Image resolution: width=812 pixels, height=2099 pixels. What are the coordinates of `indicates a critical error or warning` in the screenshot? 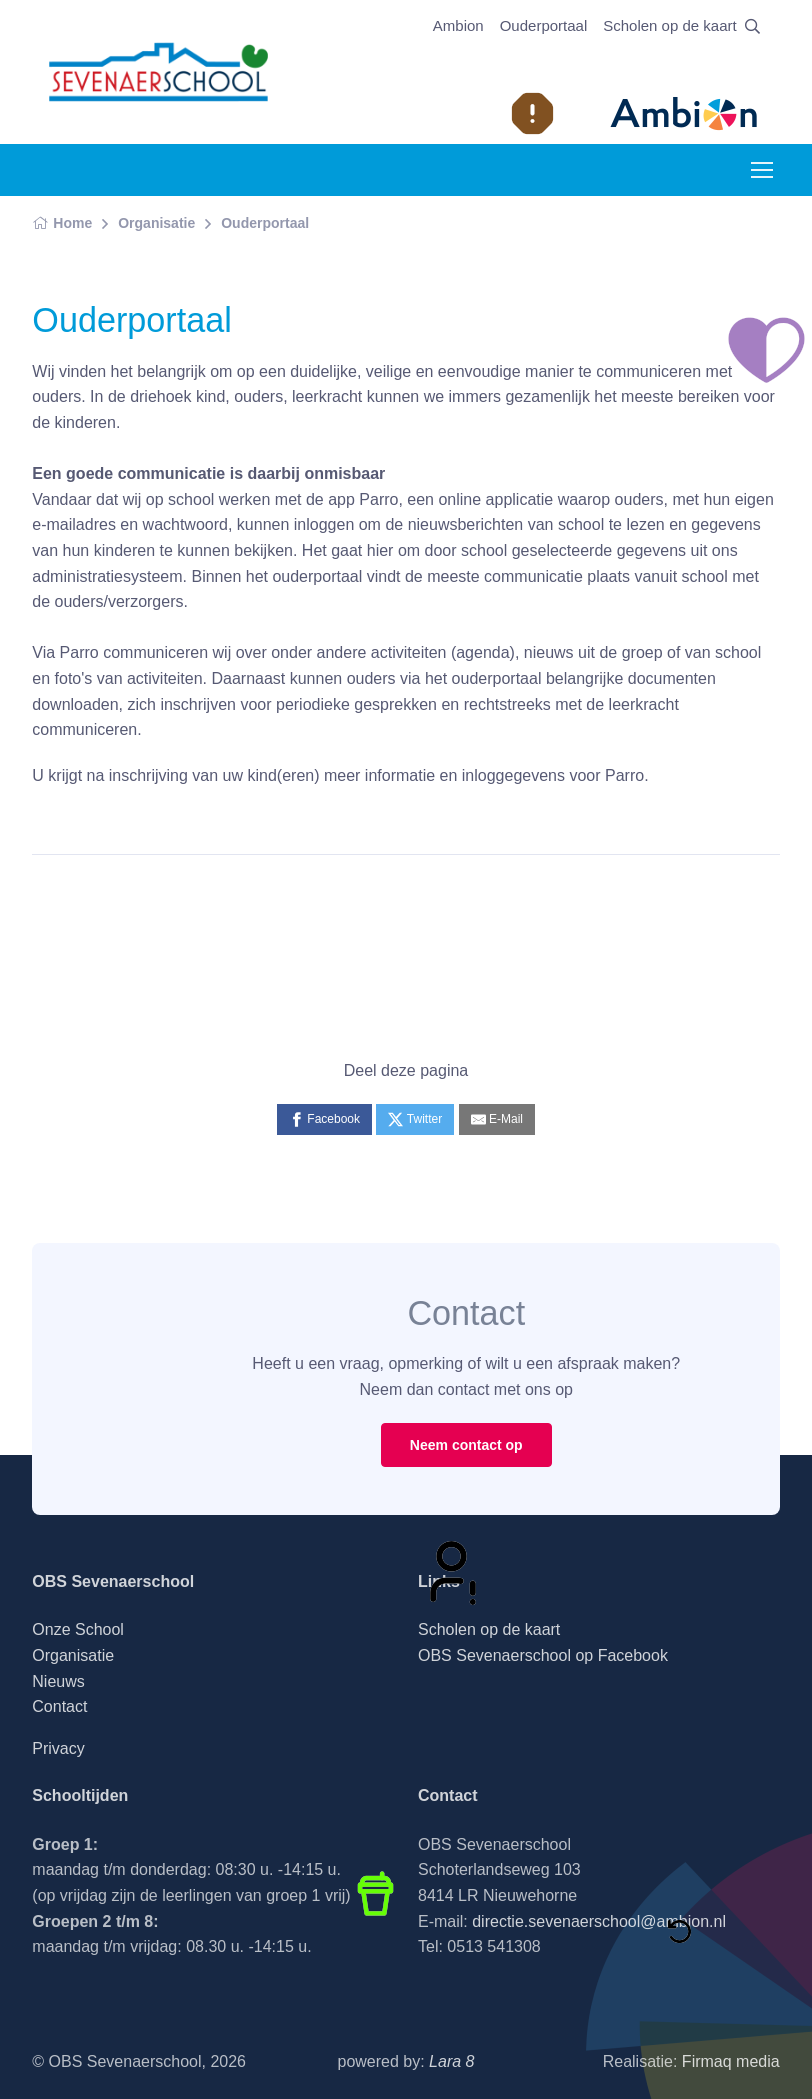 It's located at (532, 113).